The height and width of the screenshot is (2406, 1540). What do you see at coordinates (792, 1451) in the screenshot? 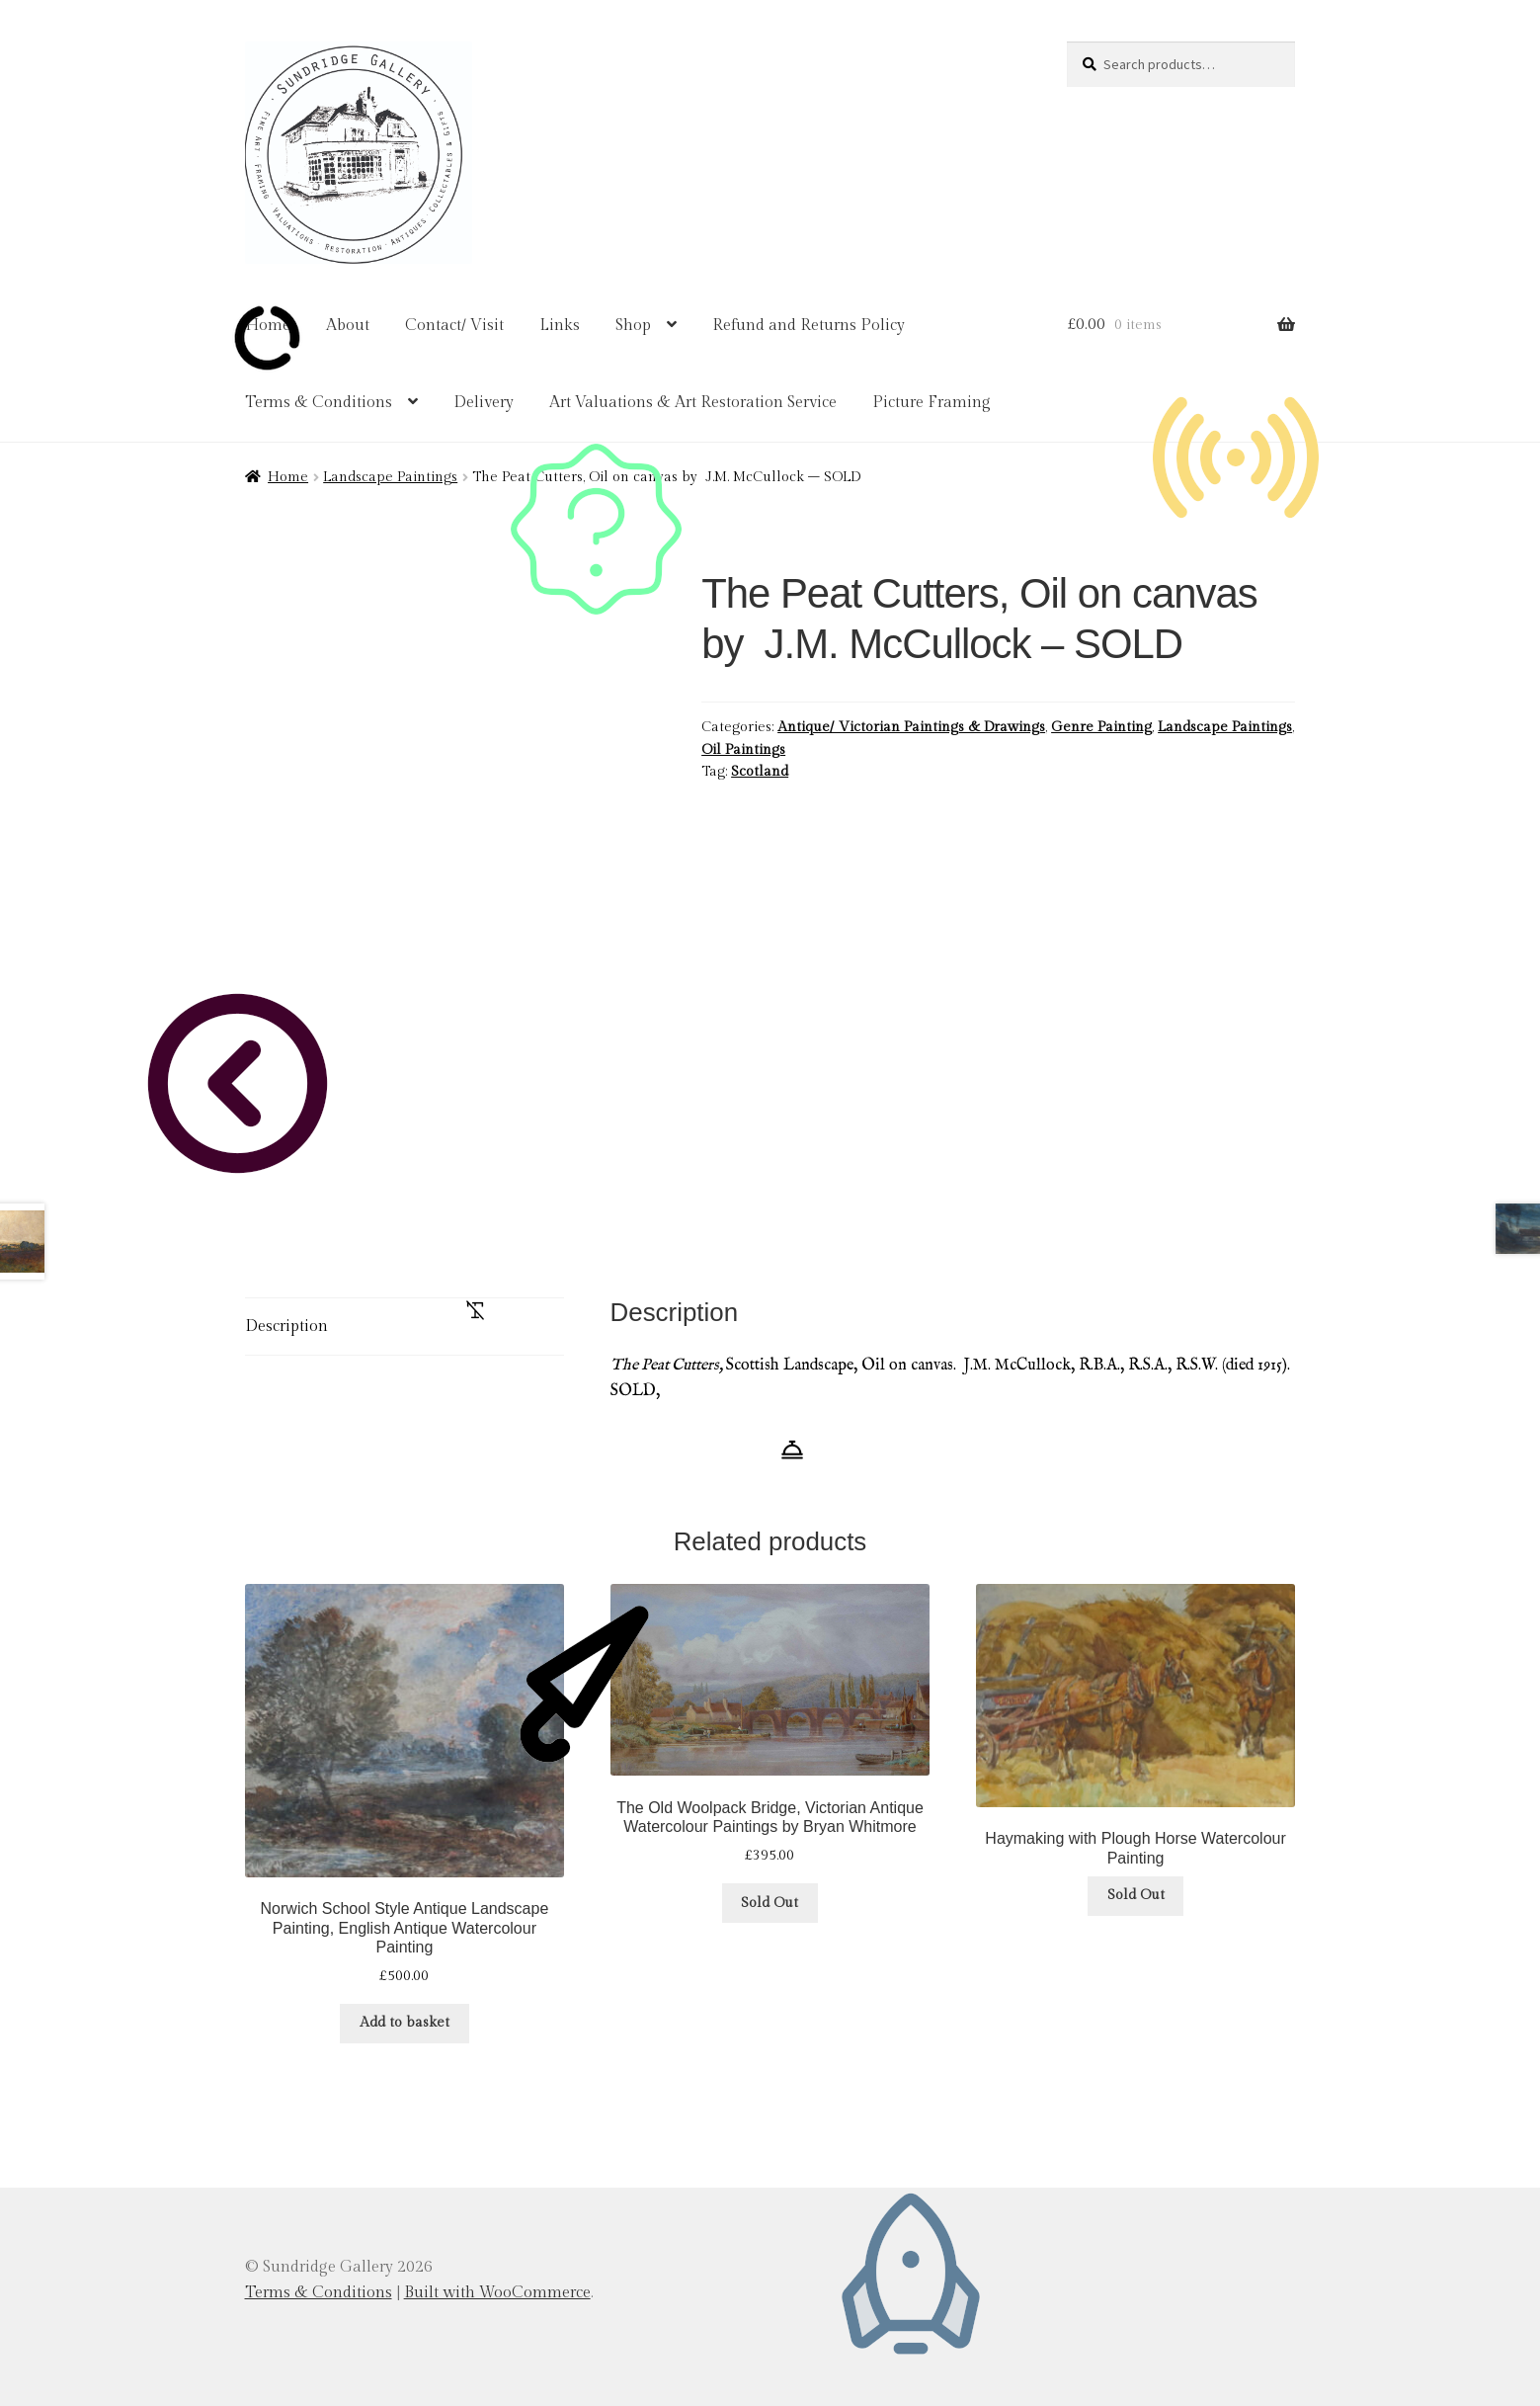
I see `ring for service or assistance` at bounding box center [792, 1451].